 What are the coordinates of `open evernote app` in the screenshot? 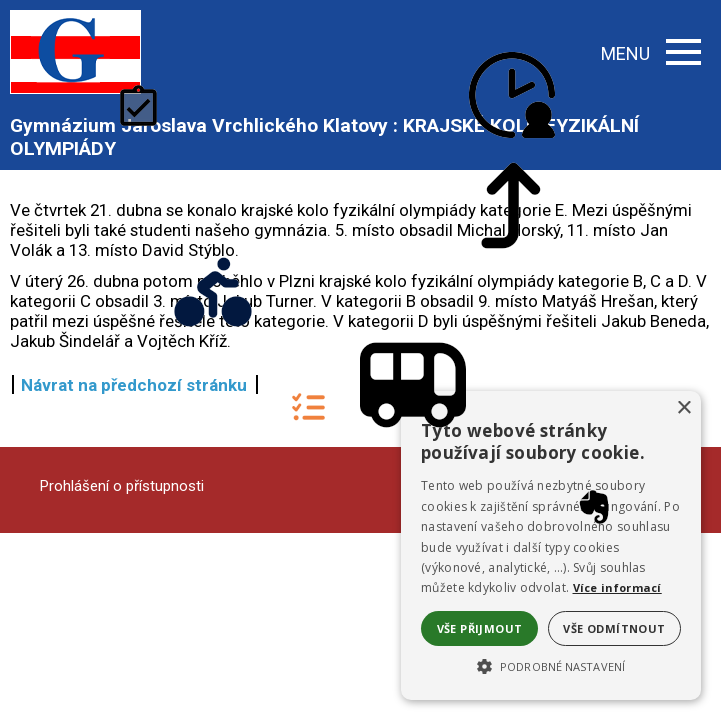 It's located at (594, 507).